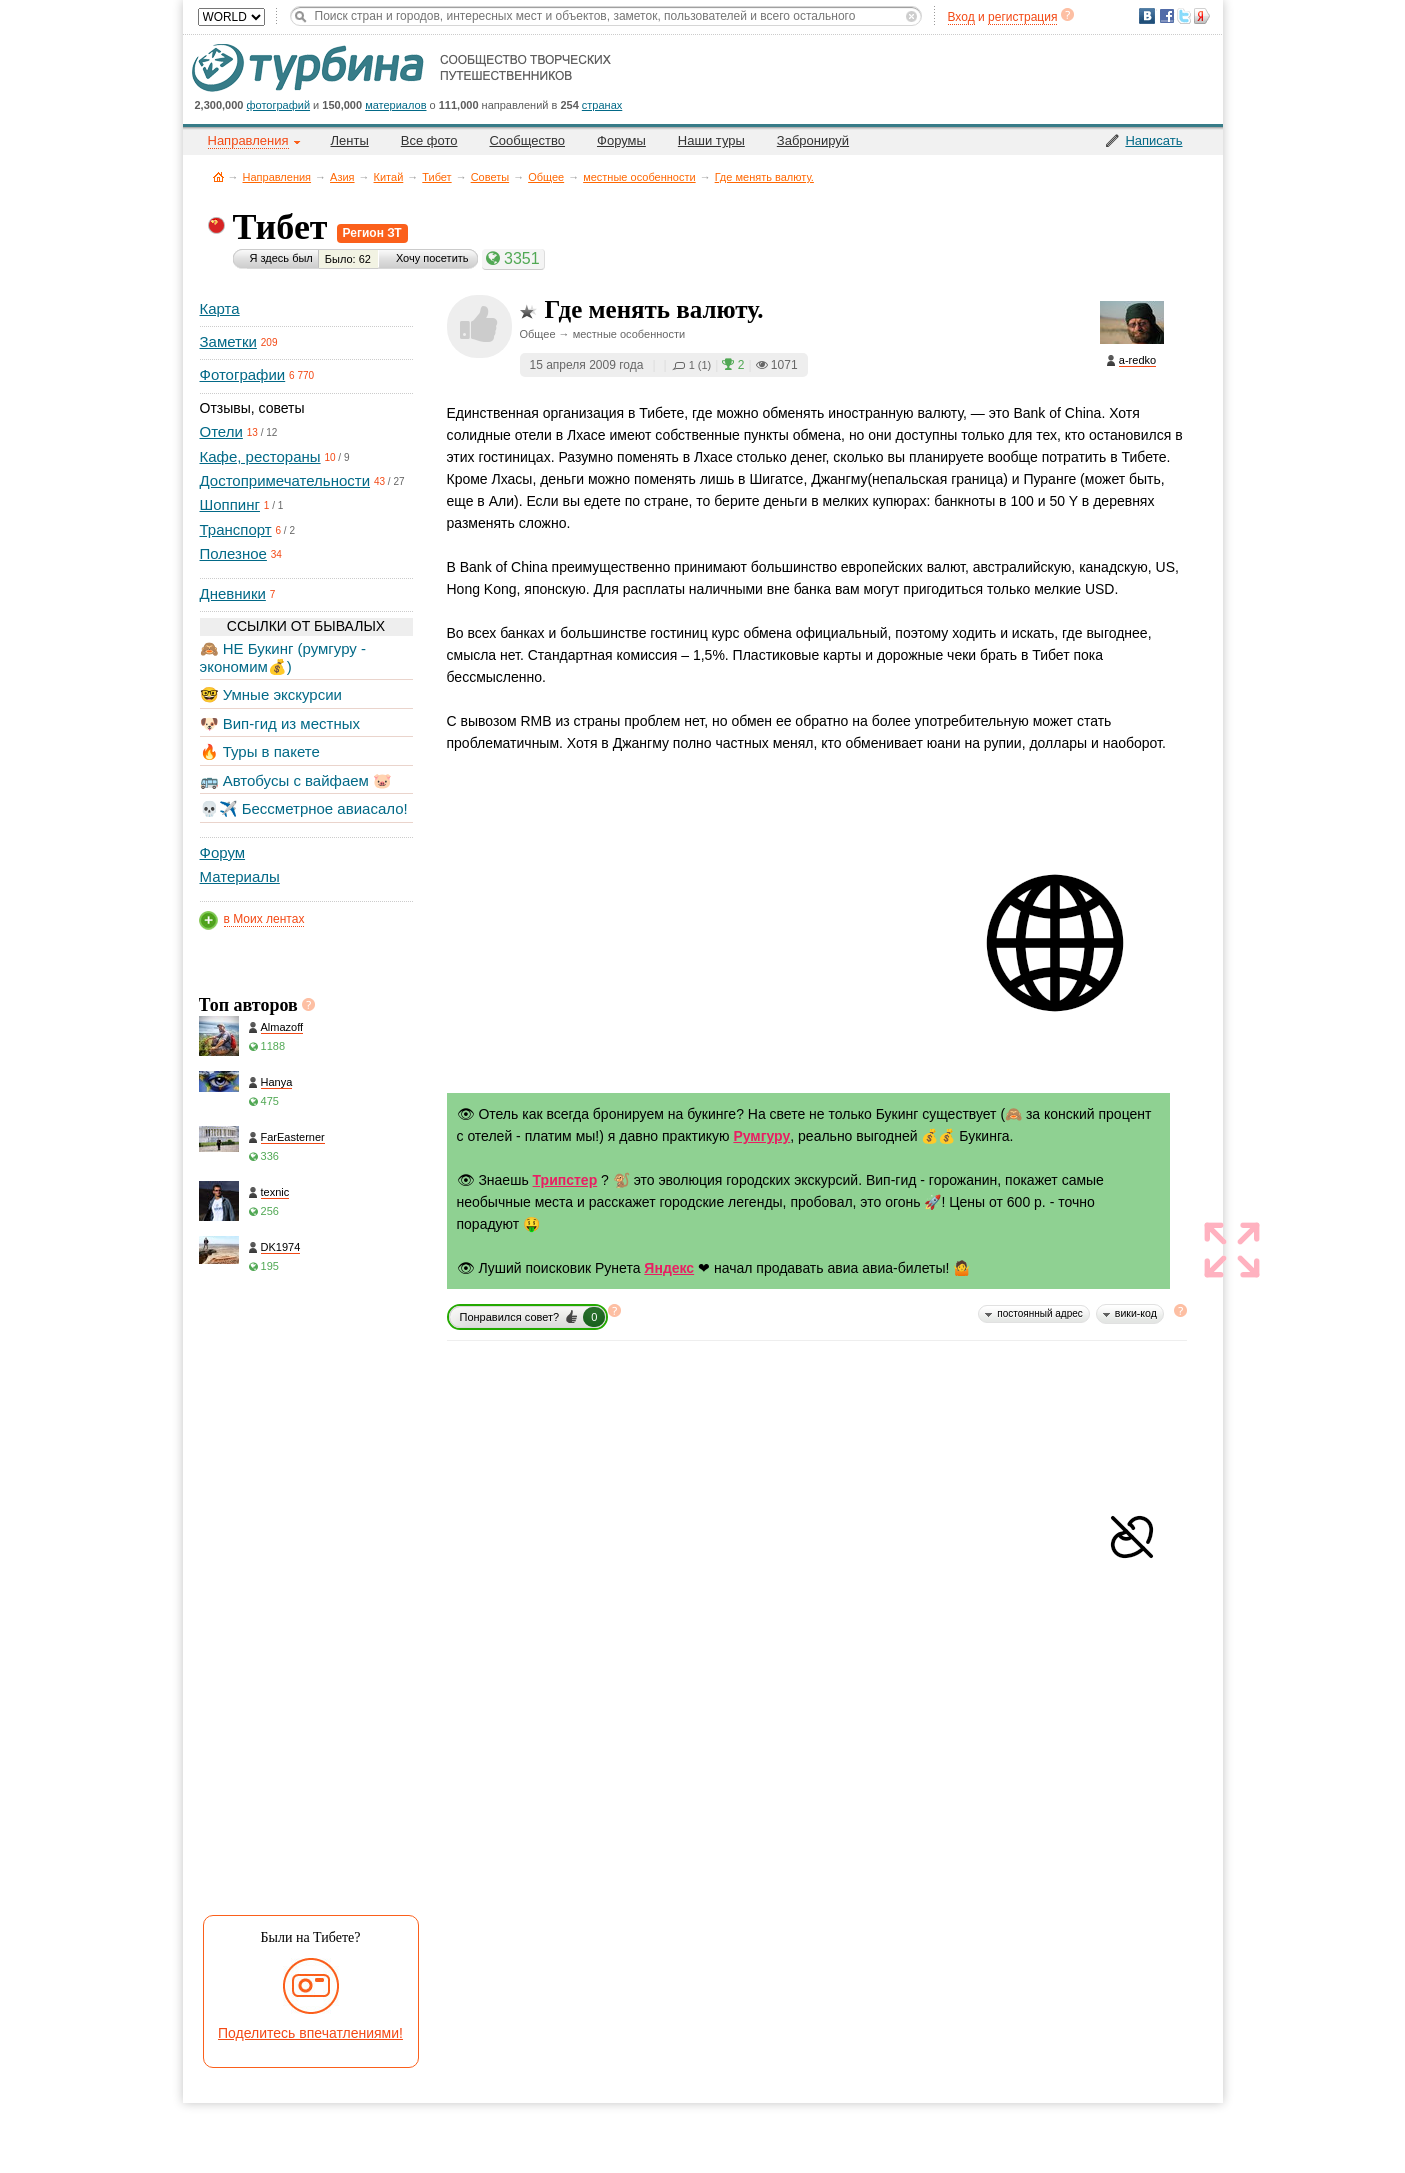 Image resolution: width=1405 pixels, height=2173 pixels. I want to click on access website or browse the web, so click(1055, 943).